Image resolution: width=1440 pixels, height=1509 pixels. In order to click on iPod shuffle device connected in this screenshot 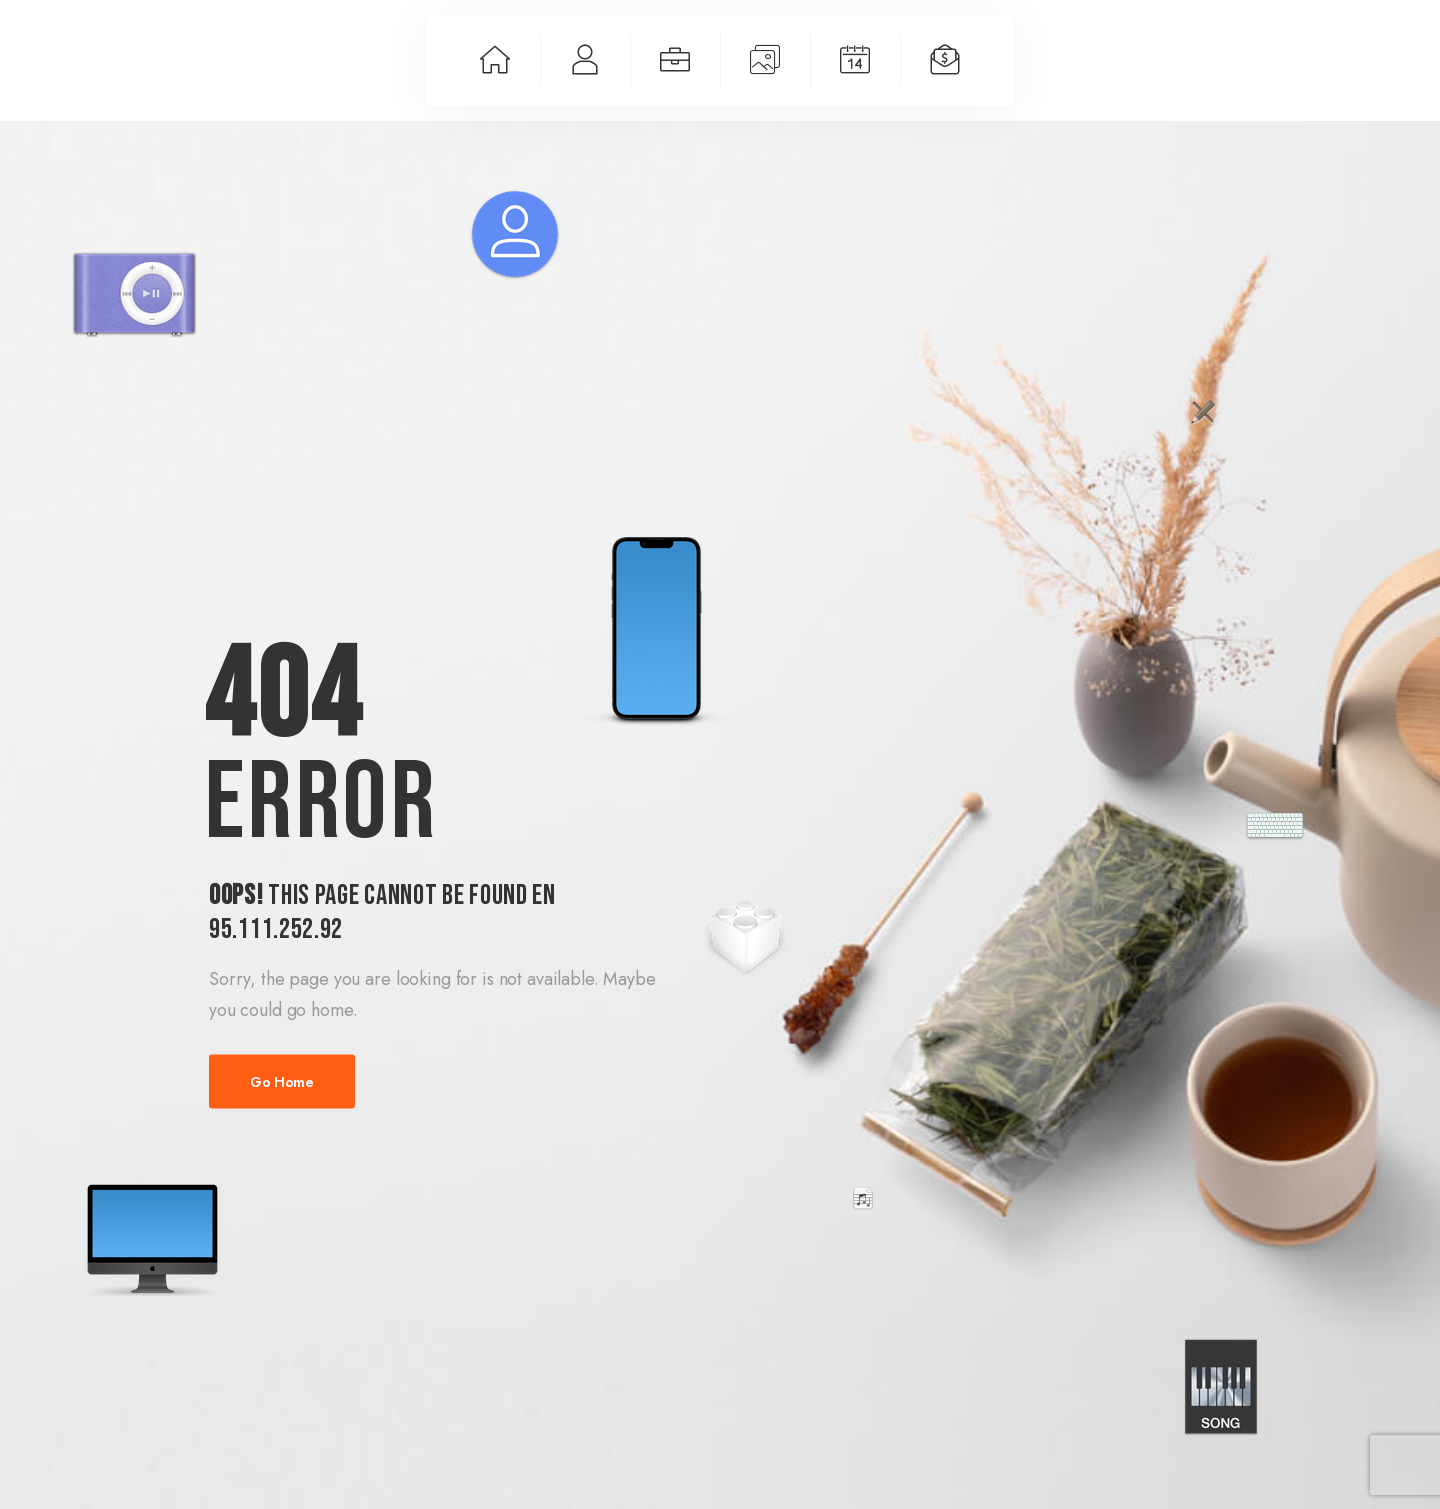, I will do `click(134, 271)`.